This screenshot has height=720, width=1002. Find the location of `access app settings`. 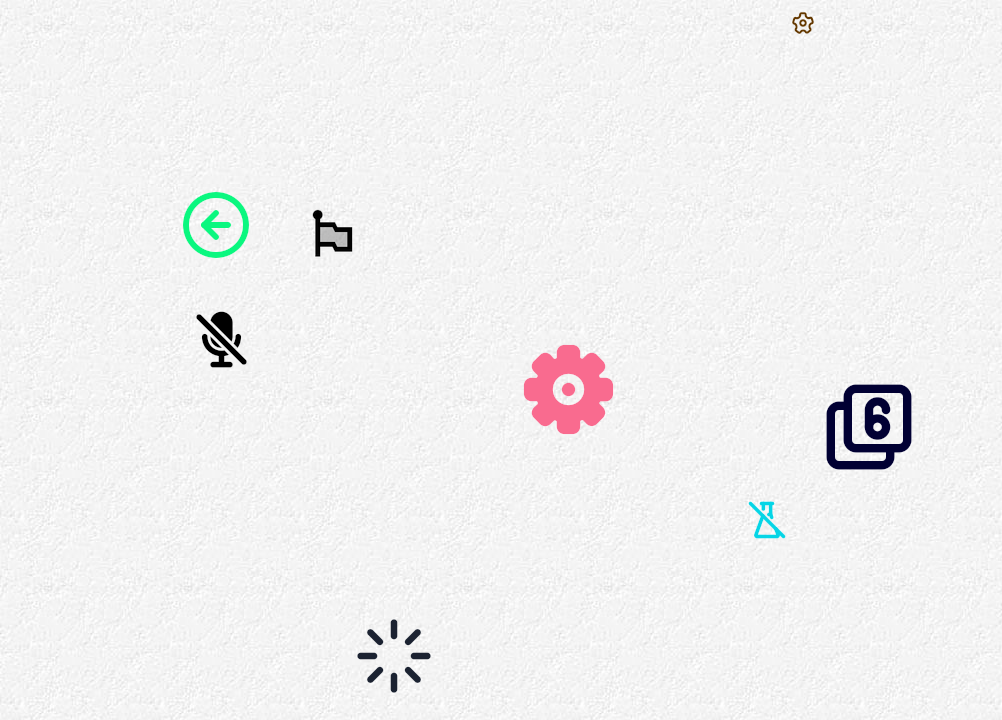

access app settings is located at coordinates (803, 23).